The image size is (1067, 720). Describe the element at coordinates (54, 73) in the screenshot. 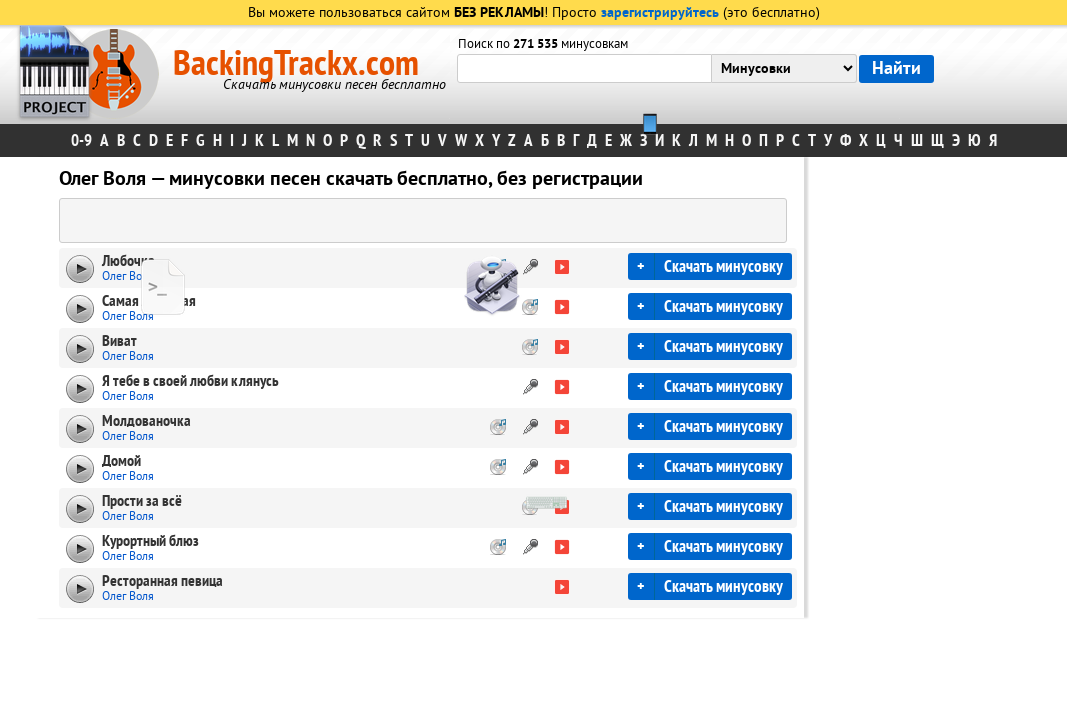

I see `open a Logic Pro or GarageBand project file` at that location.